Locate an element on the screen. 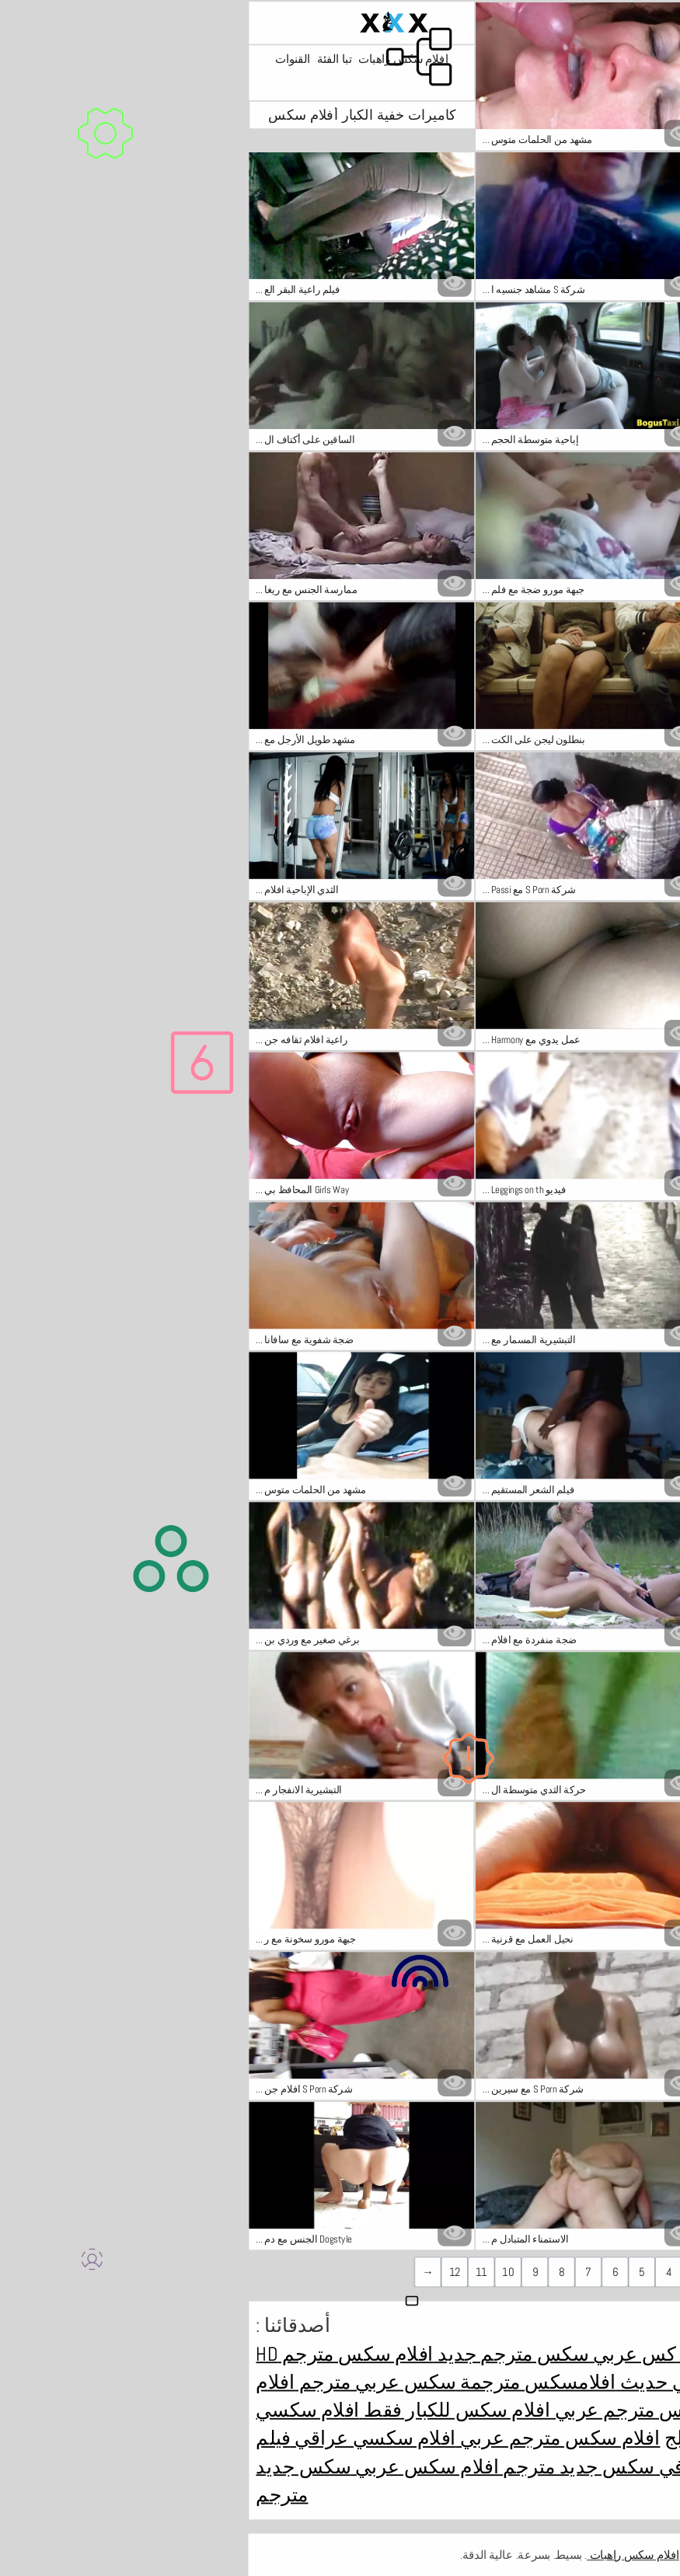  view hierarchical data or folder structure is located at coordinates (423, 57).